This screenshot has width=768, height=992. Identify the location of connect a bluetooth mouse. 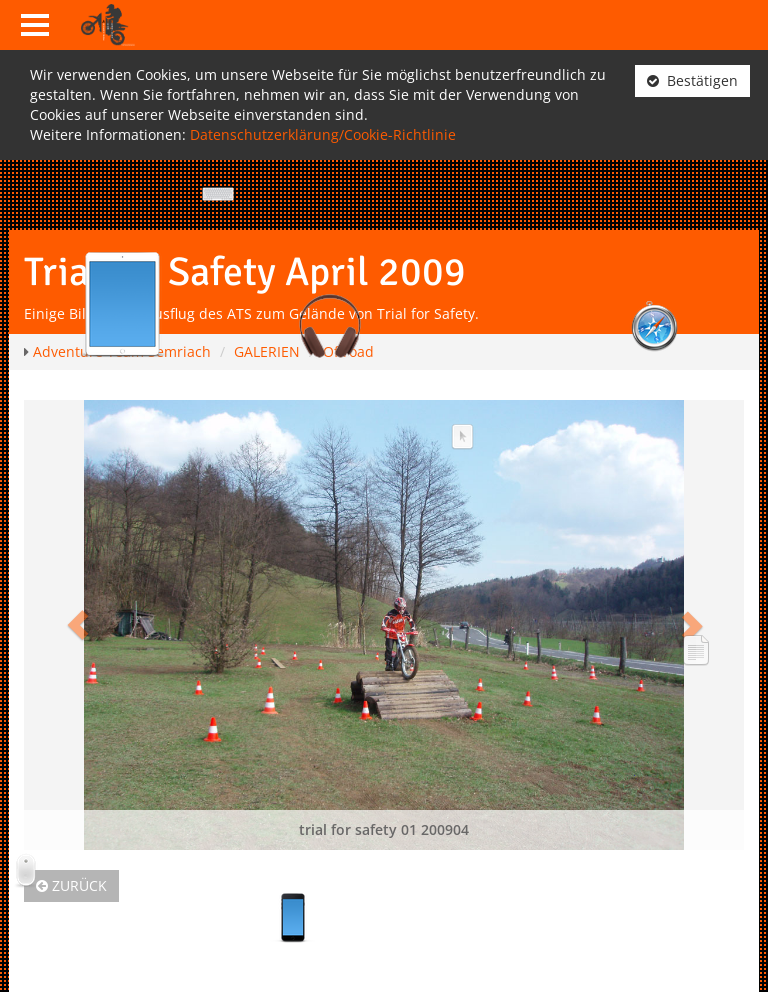
(26, 871).